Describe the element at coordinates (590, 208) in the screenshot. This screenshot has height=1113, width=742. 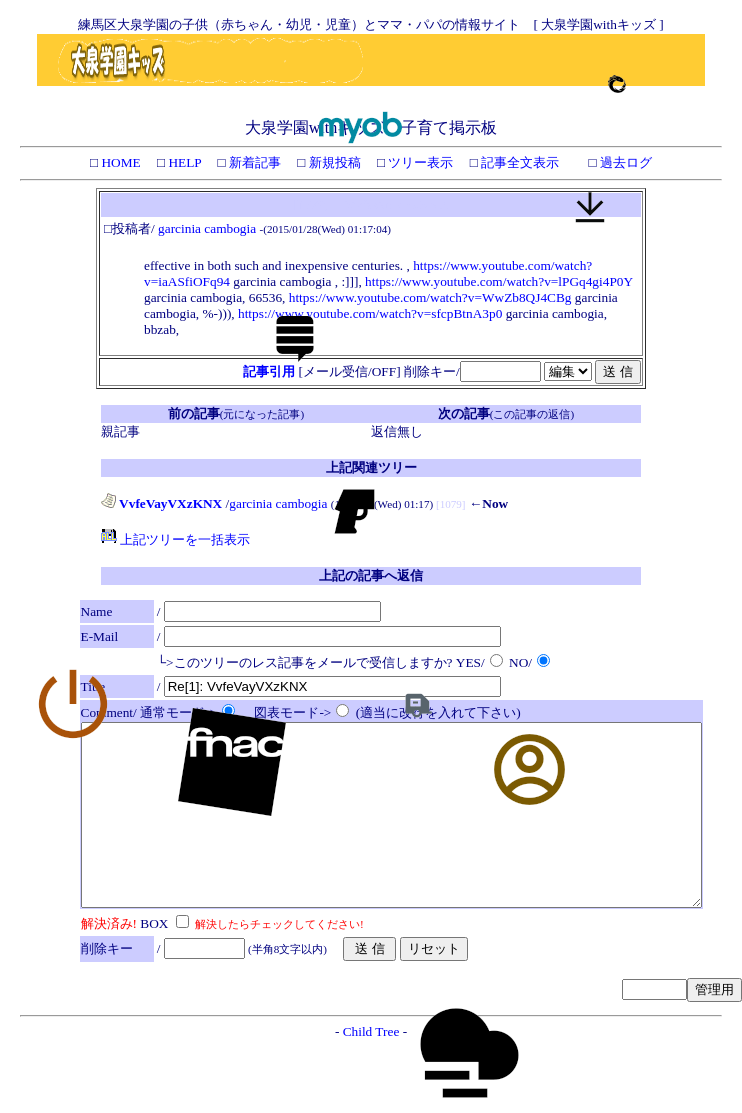
I see `download a file or document` at that location.